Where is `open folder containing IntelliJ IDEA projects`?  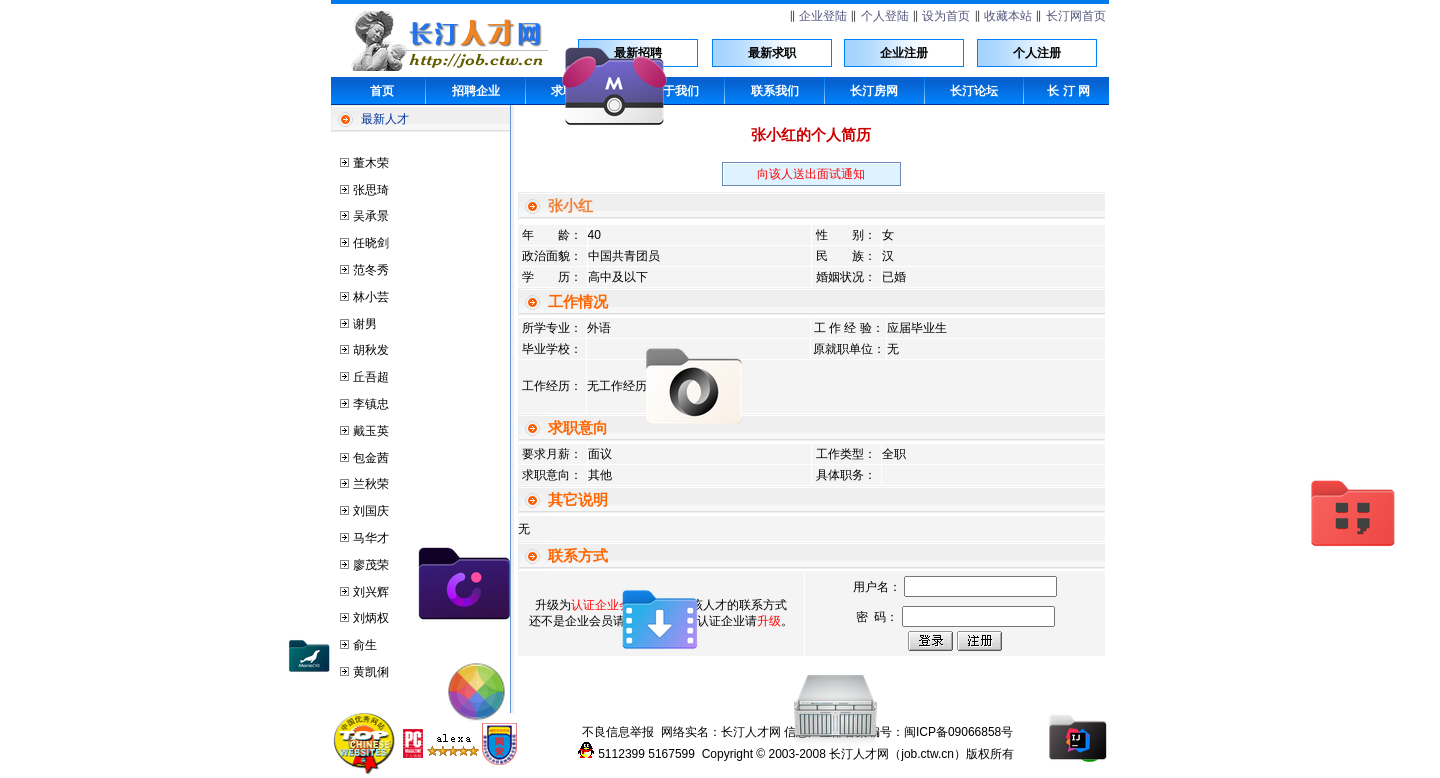
open folder containing IntelliJ IDEA projects is located at coordinates (1077, 738).